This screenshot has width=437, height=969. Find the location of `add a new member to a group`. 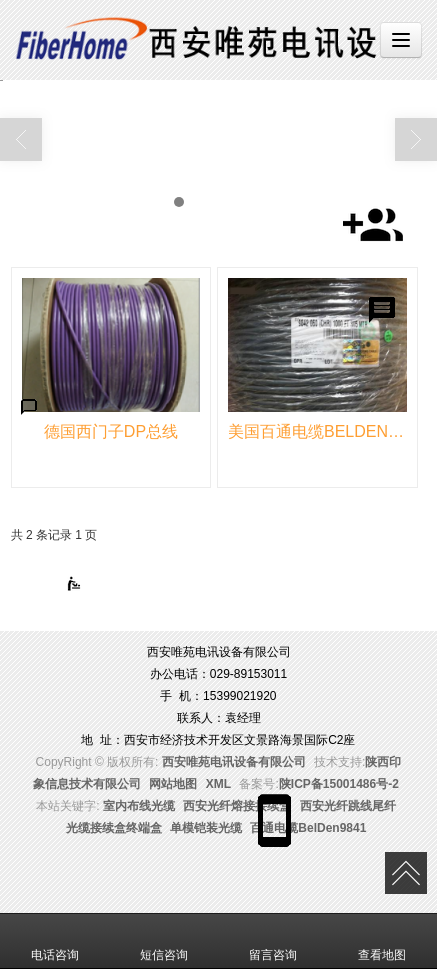

add a new member to a group is located at coordinates (373, 226).